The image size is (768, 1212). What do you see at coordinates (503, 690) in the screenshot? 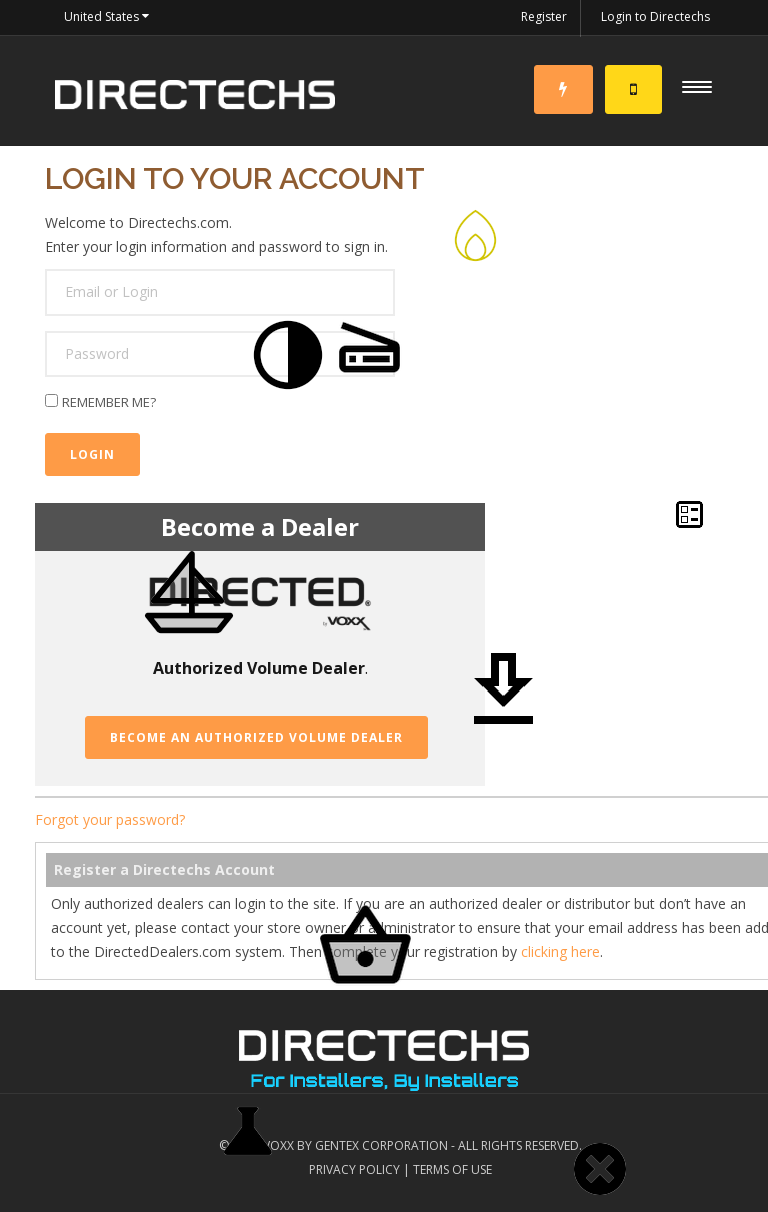
I see `download a file or content` at bounding box center [503, 690].